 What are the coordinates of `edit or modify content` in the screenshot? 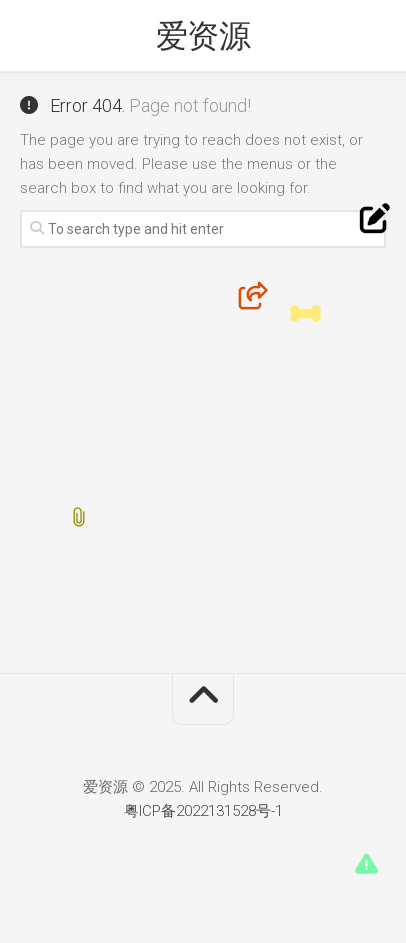 It's located at (375, 218).